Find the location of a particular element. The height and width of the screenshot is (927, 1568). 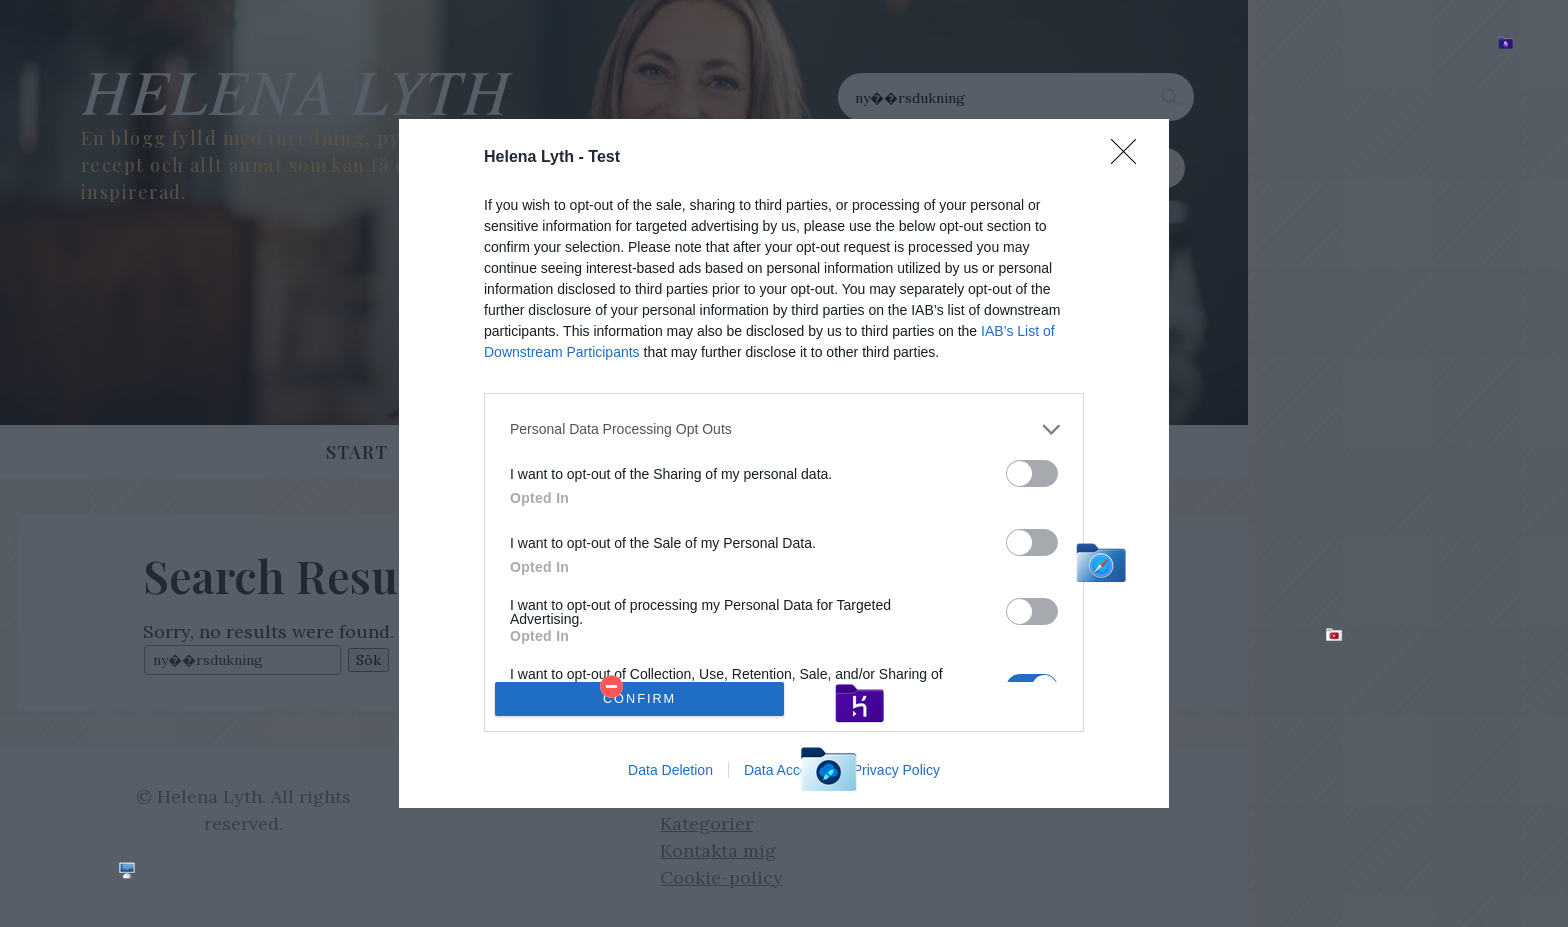

folder containing Heroku project files is located at coordinates (859, 704).